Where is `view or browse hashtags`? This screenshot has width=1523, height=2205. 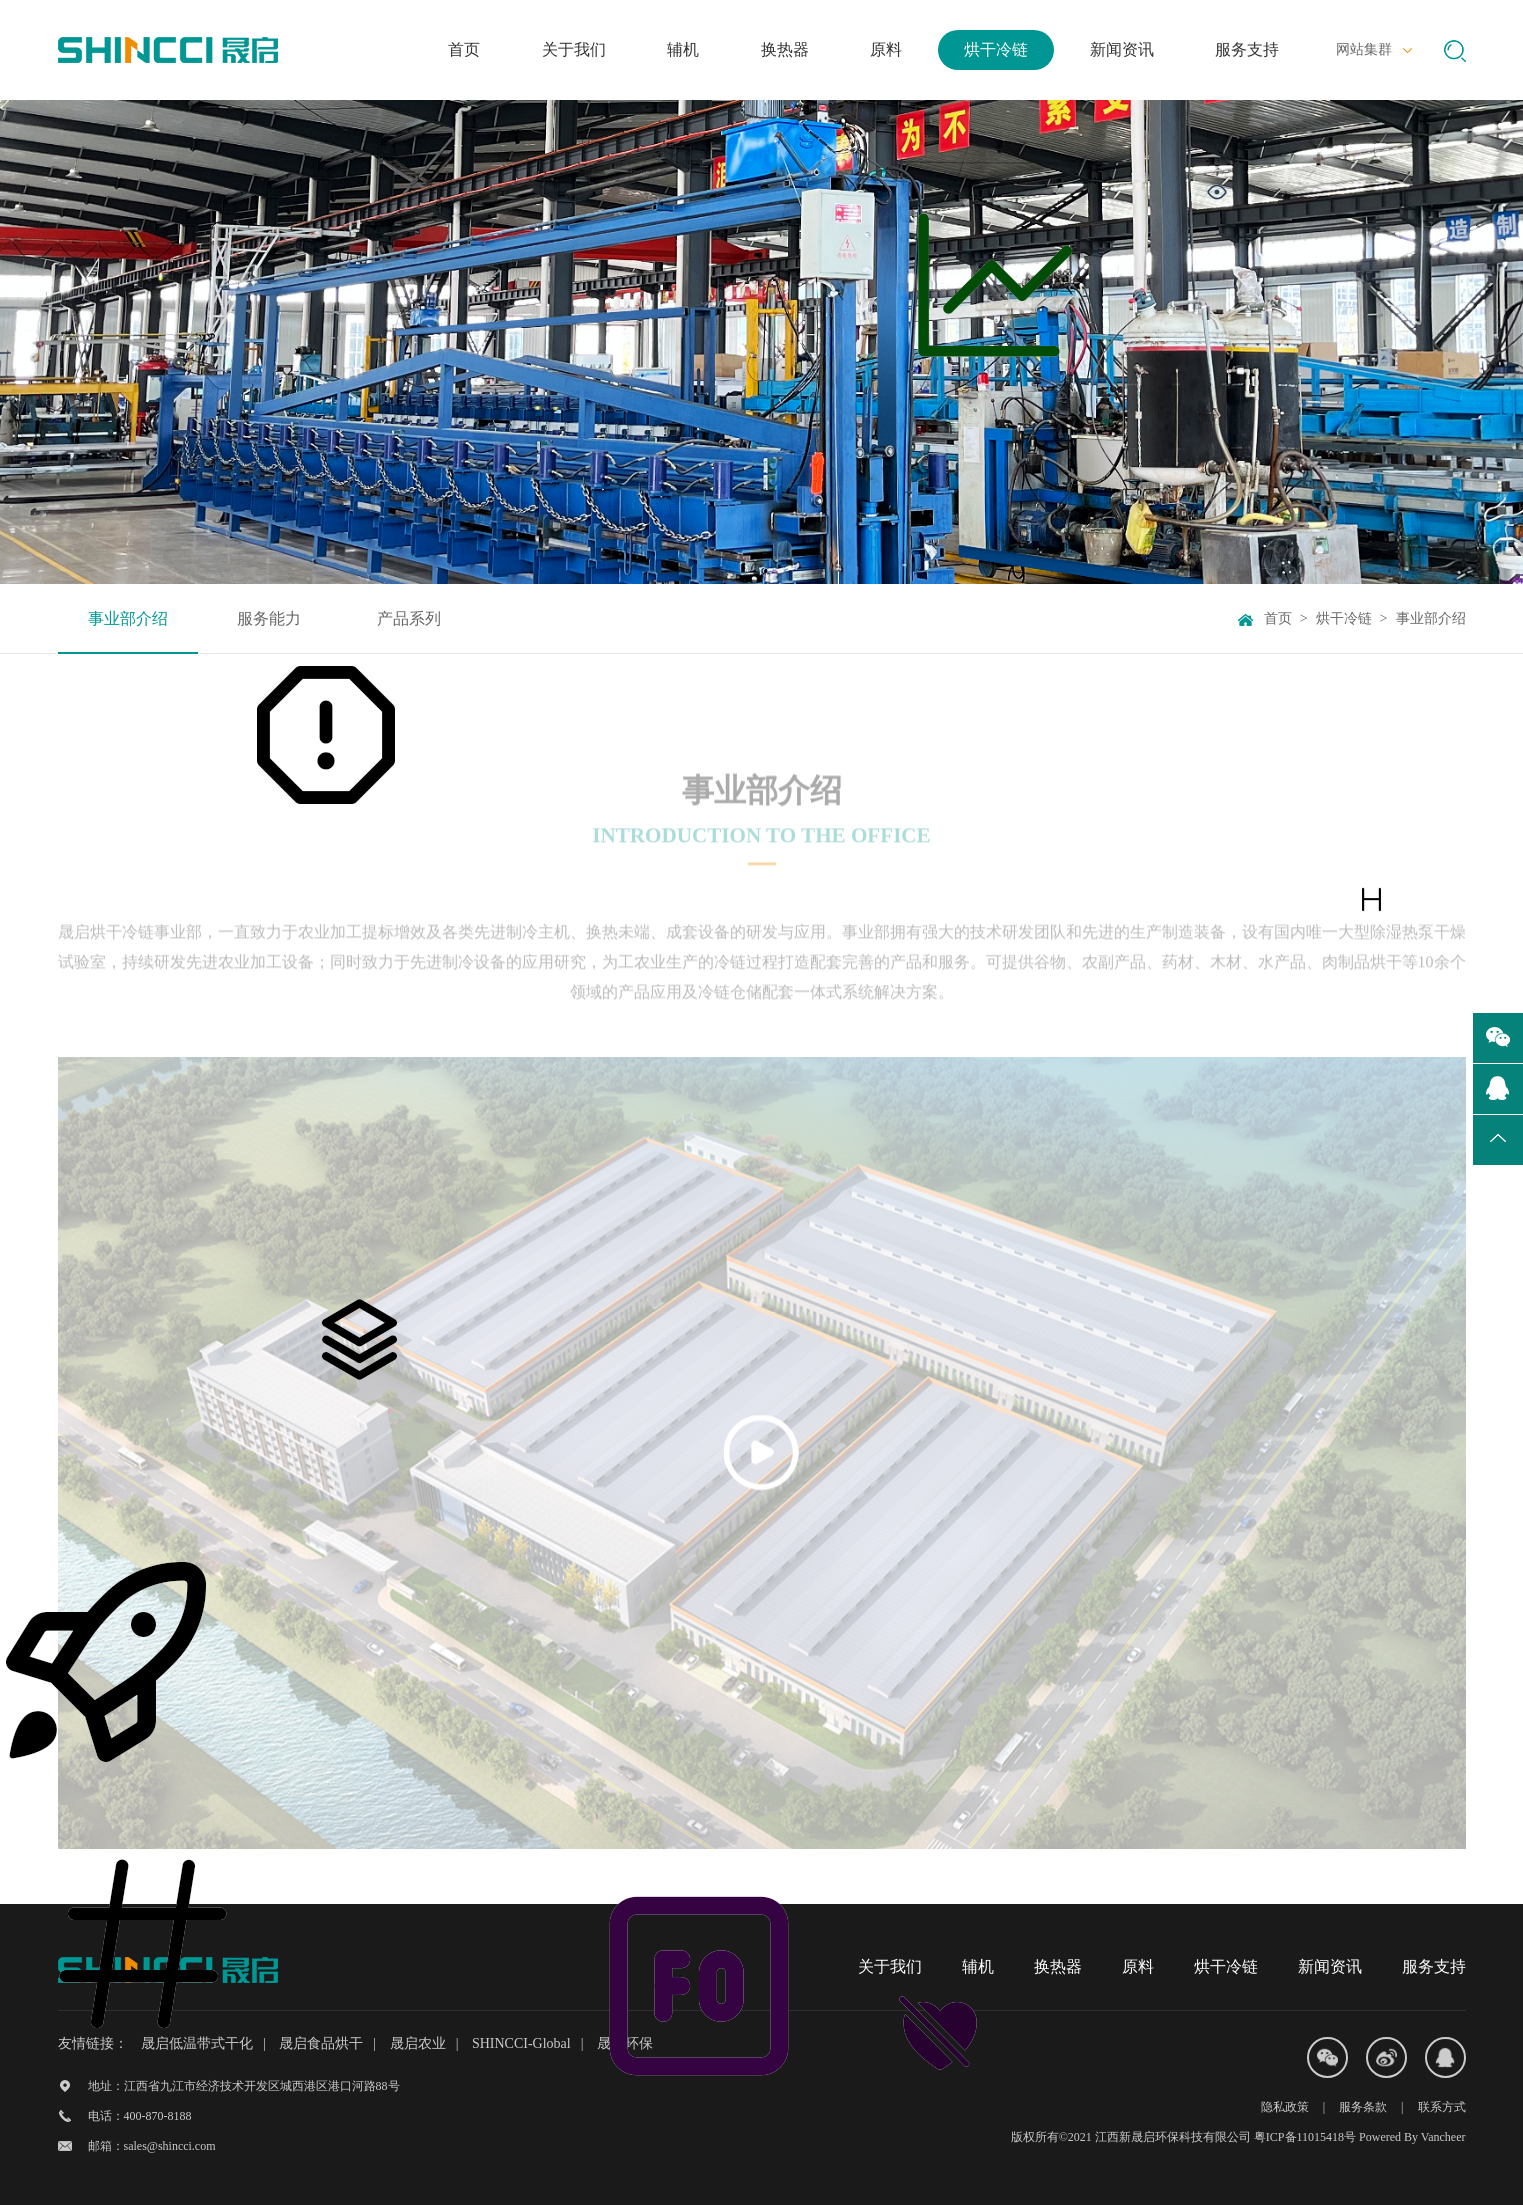
view or browse hashtags is located at coordinates (143, 1945).